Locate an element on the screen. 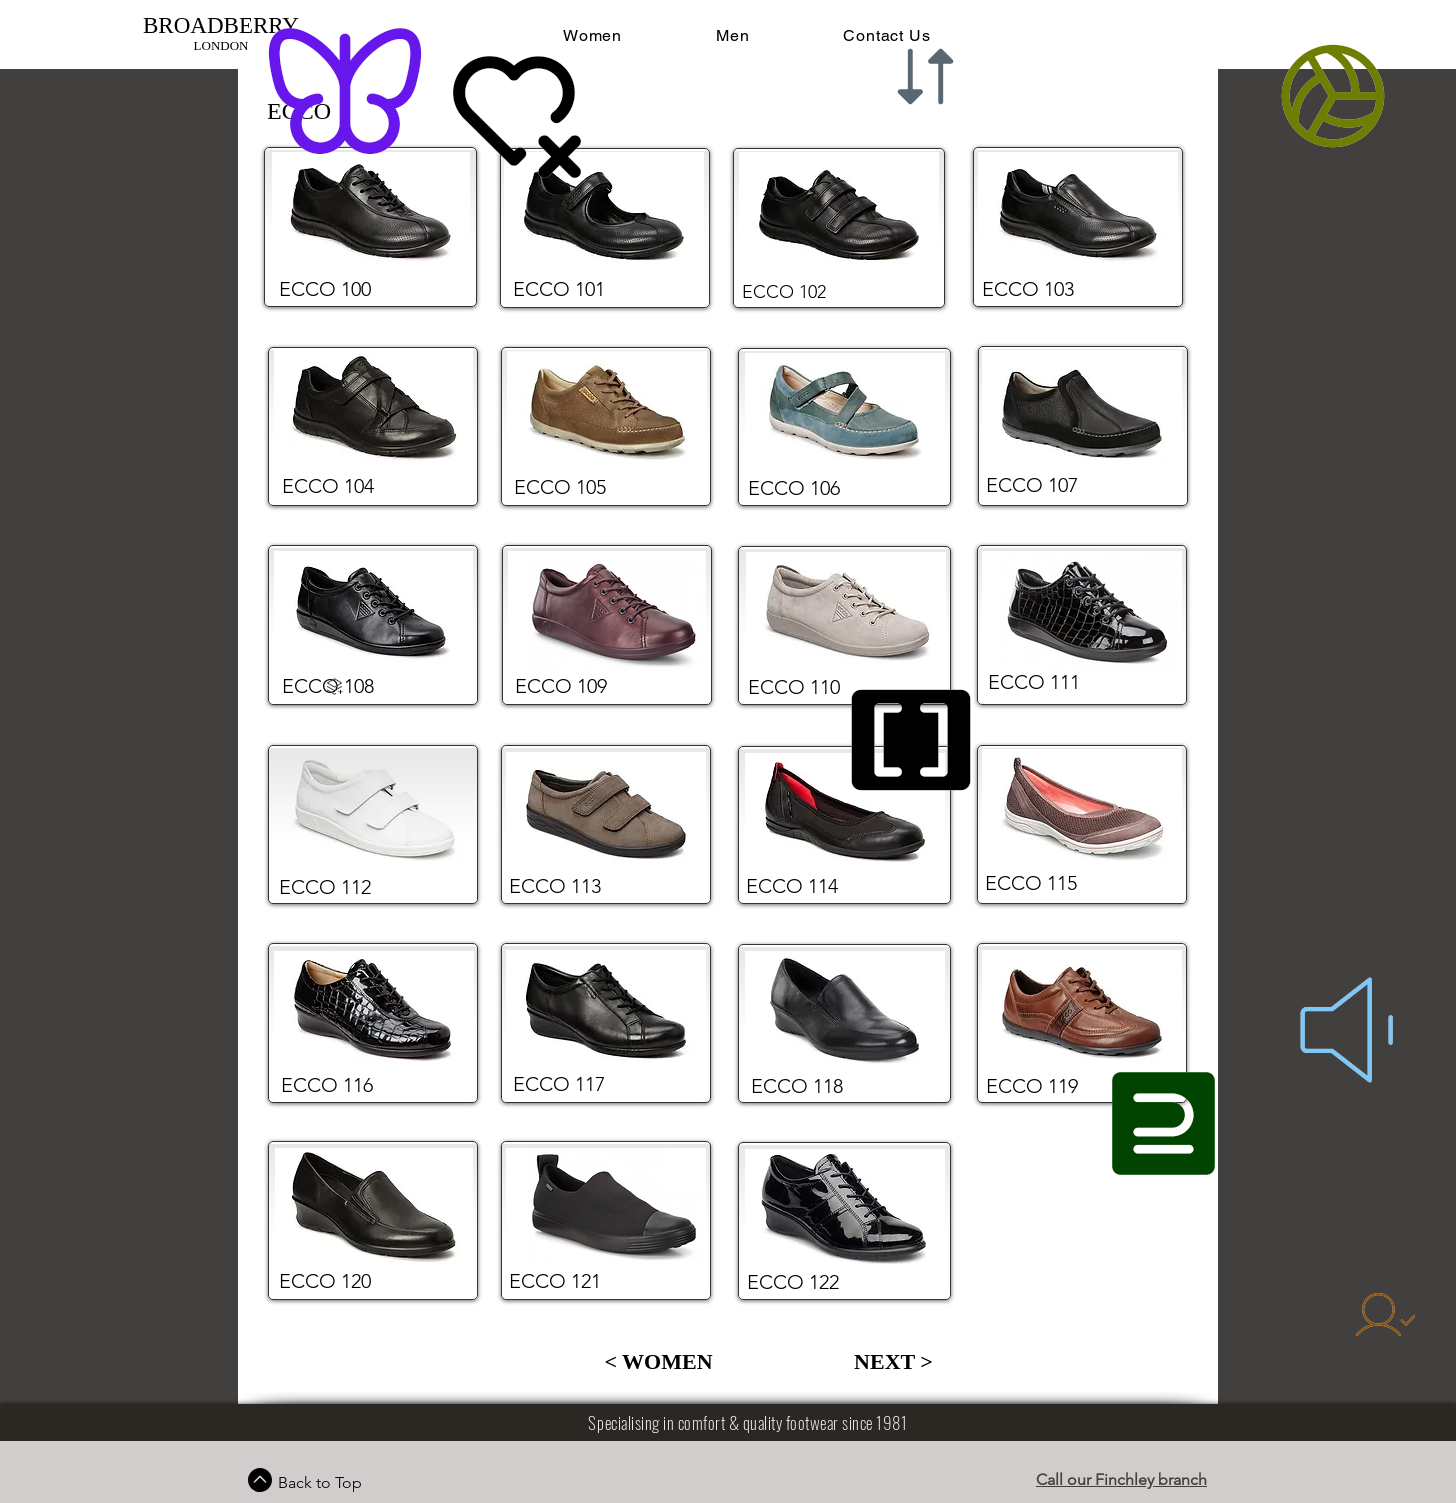 The width and height of the screenshot is (1456, 1503). user verified or confirmed is located at coordinates (1383, 1316).